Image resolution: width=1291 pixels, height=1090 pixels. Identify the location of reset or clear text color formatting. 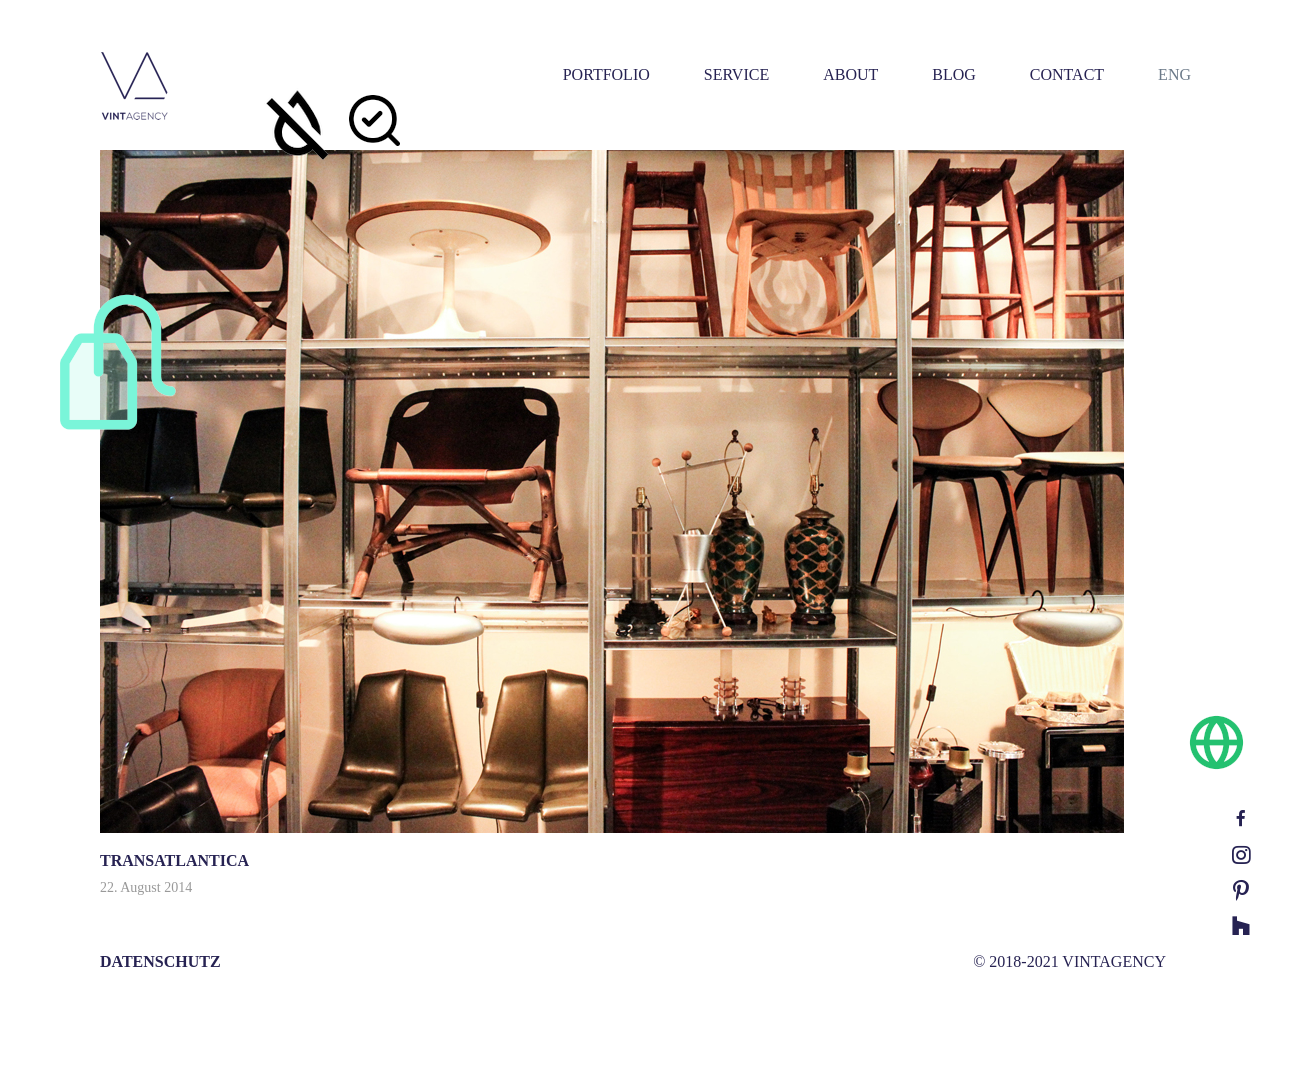
(297, 124).